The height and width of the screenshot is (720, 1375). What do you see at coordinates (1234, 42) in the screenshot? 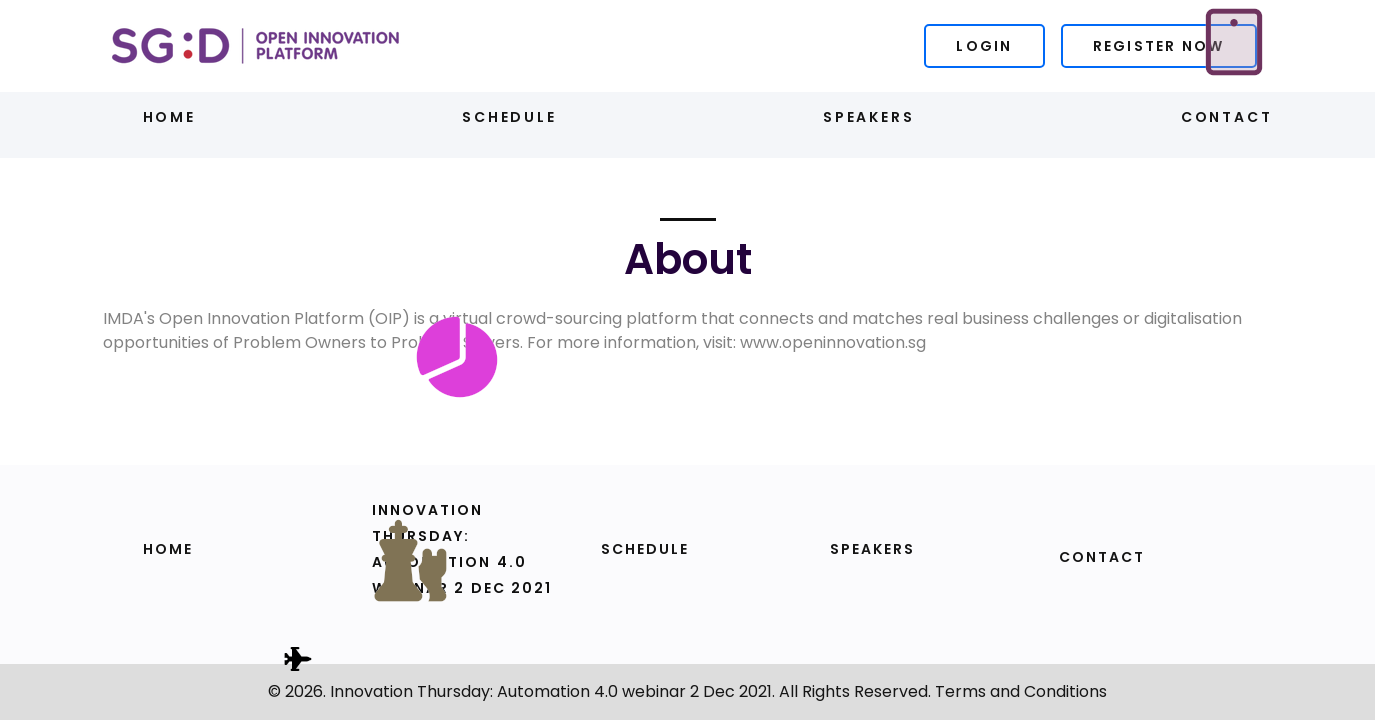
I see `tablet device with front-facing camera` at bounding box center [1234, 42].